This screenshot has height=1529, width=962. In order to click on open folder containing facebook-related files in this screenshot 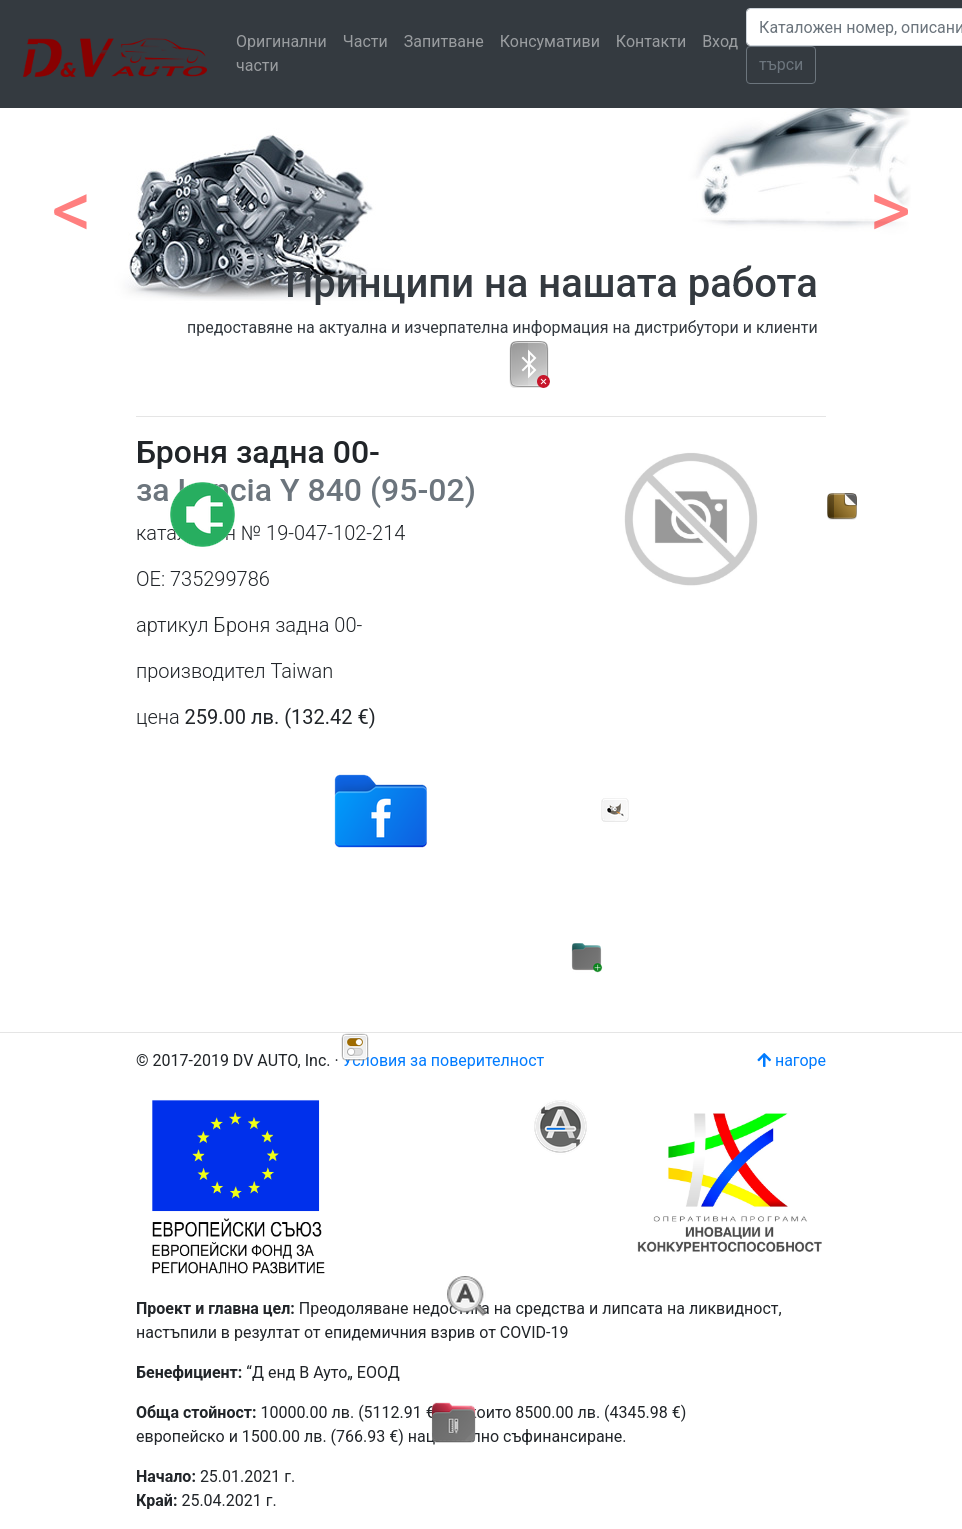, I will do `click(380, 813)`.